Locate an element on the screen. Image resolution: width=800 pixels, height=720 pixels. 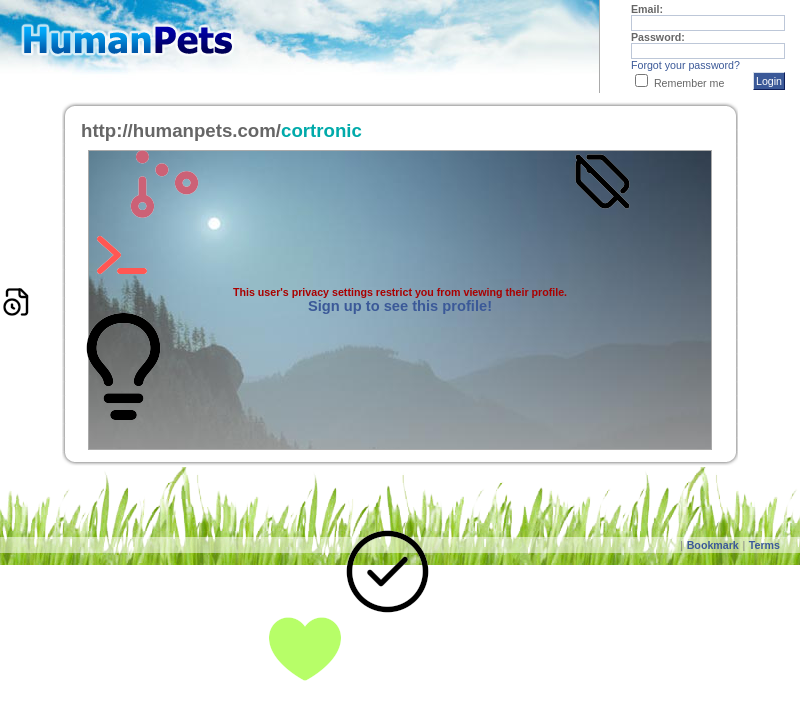
open the command line terminal is located at coordinates (122, 255).